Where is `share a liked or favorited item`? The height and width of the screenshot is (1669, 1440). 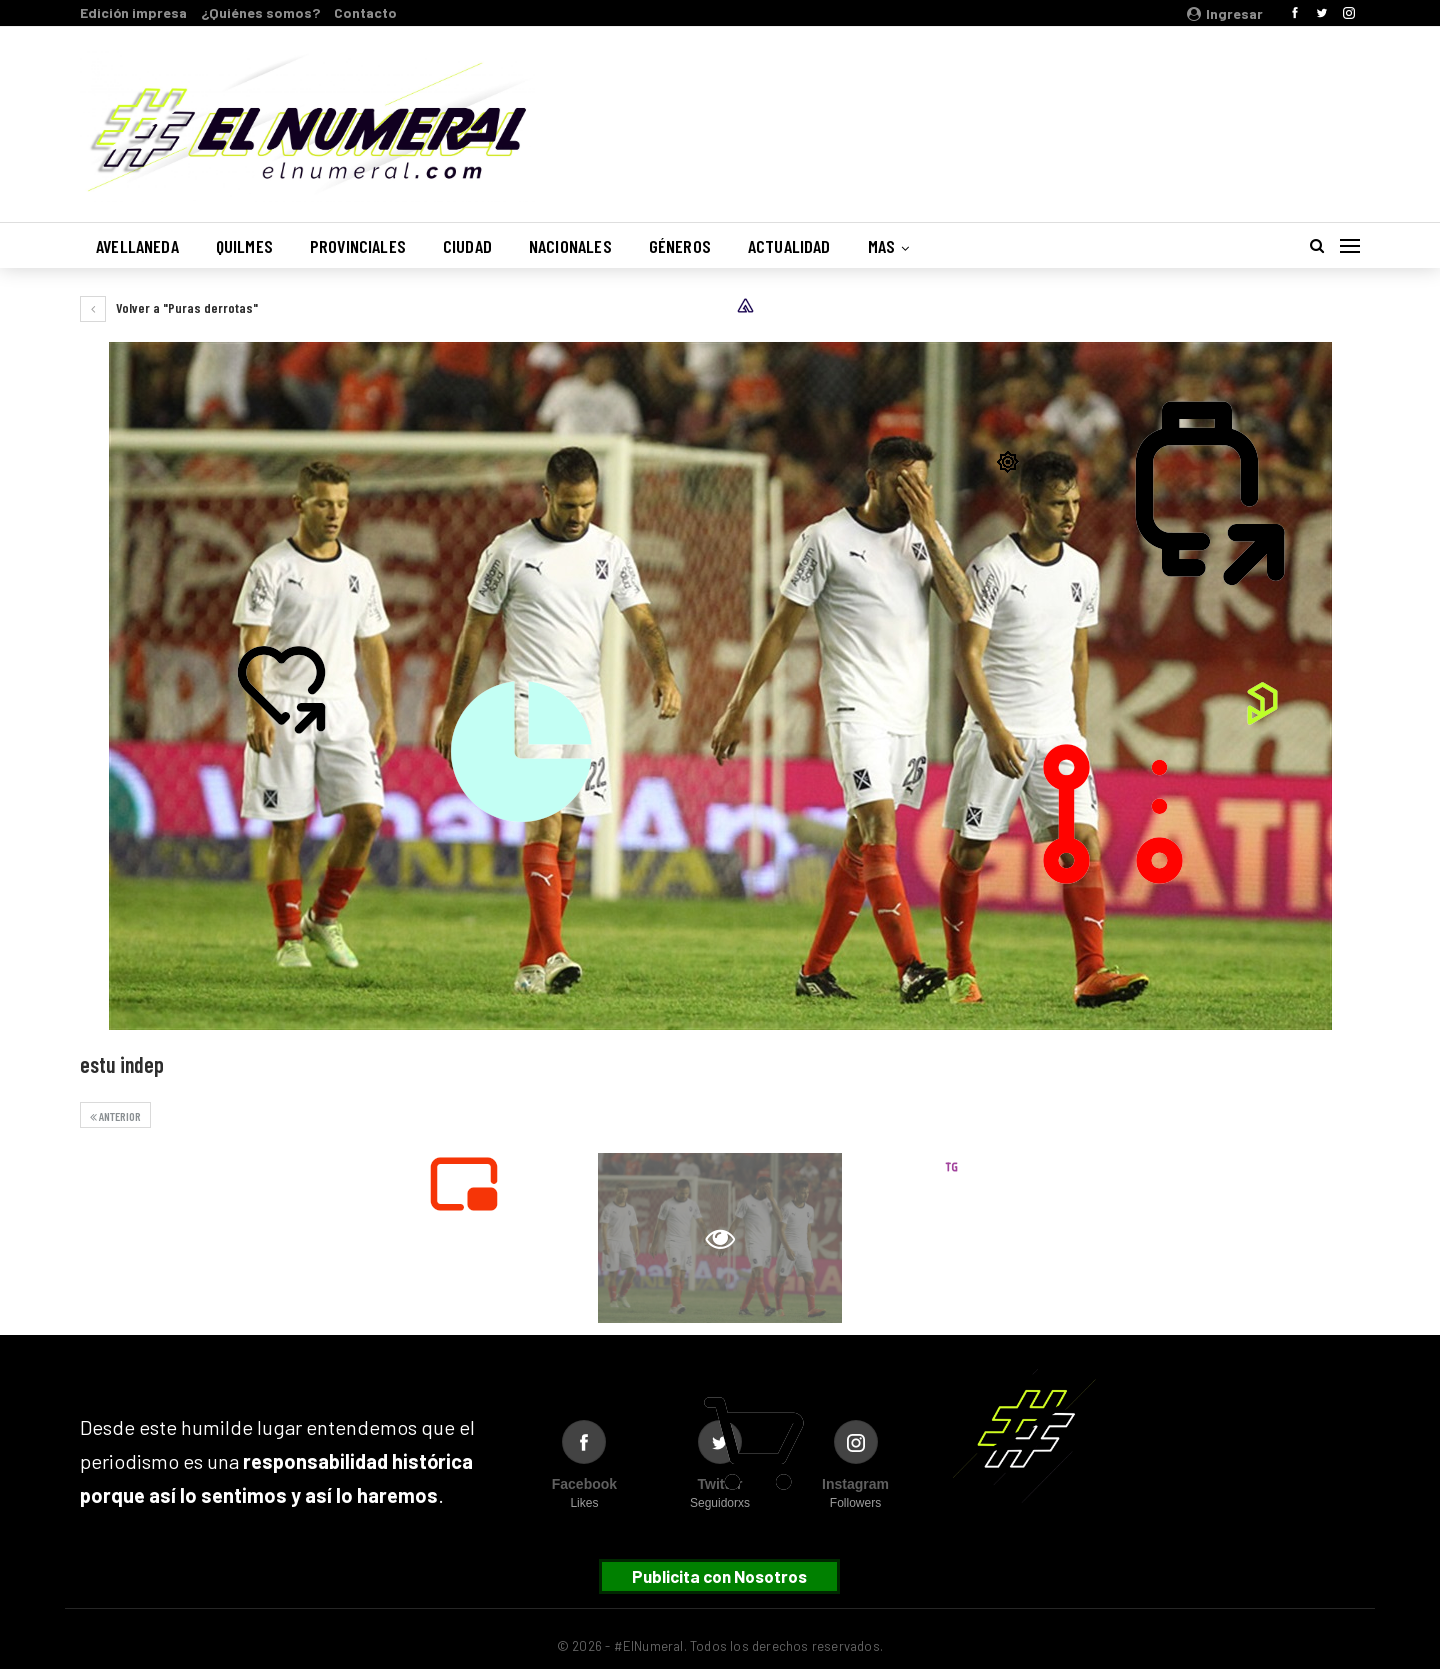 share a liked or favorited item is located at coordinates (281, 685).